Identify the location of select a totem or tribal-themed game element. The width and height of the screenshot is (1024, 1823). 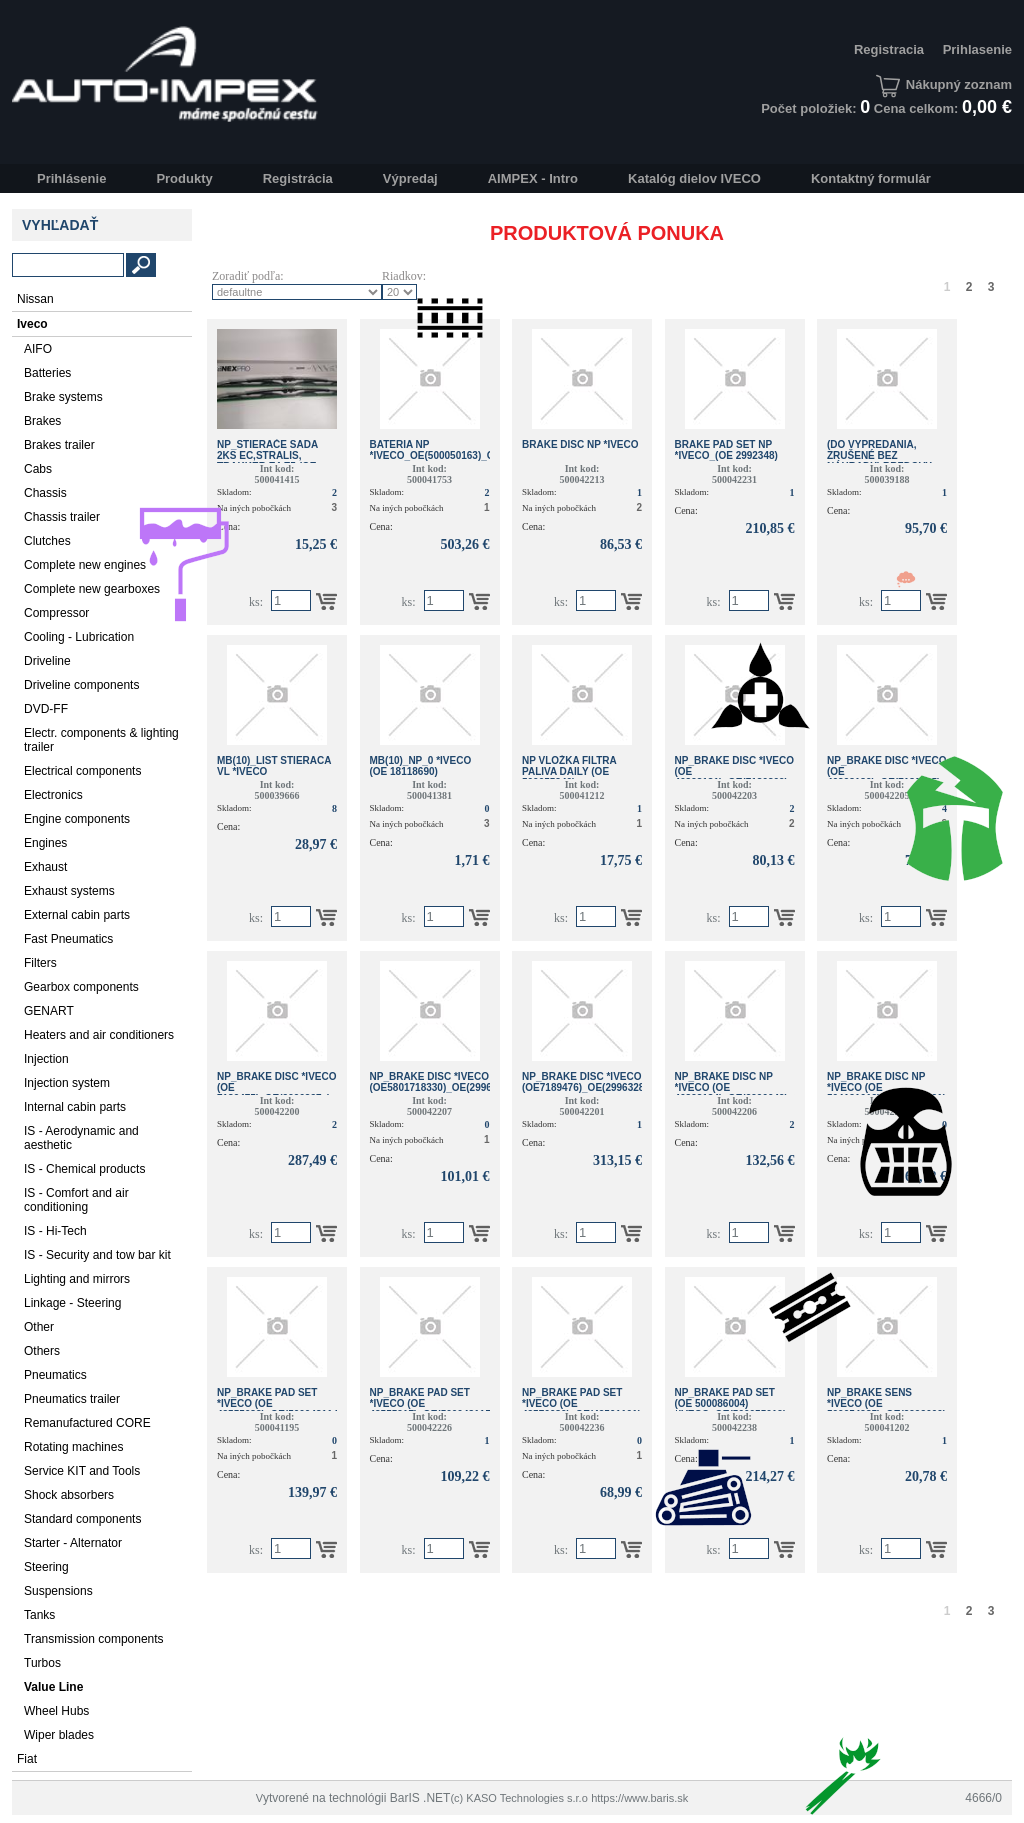
(906, 1141).